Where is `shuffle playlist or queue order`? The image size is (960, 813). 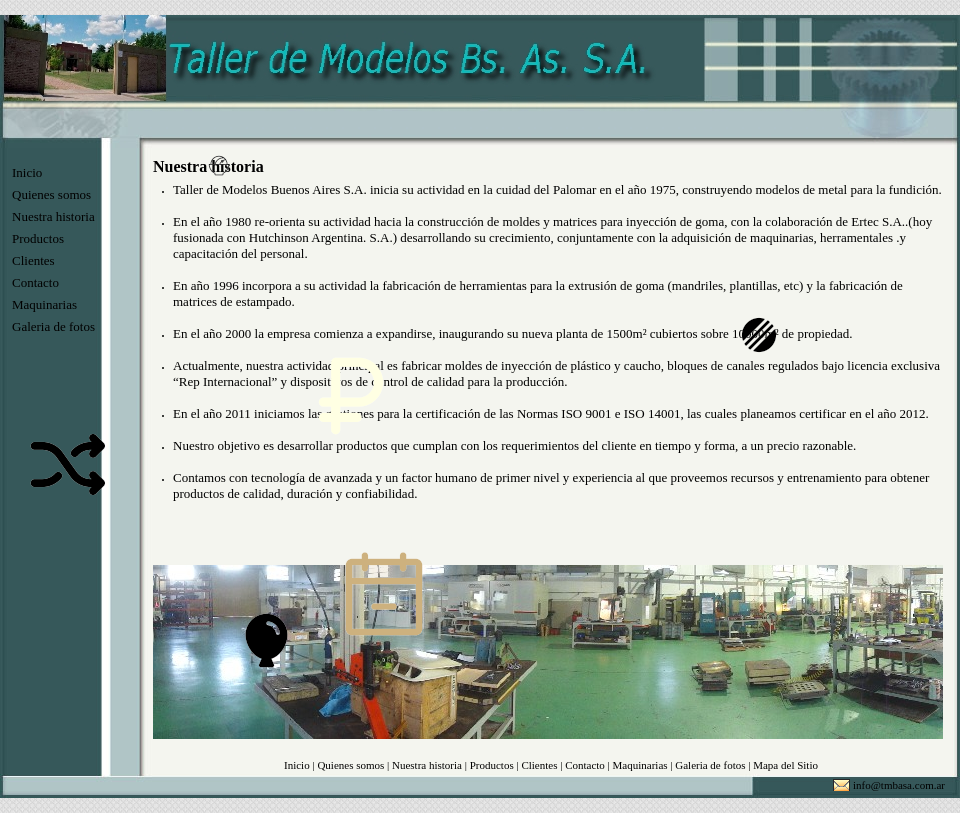
shuffle playlist or queue order is located at coordinates (66, 464).